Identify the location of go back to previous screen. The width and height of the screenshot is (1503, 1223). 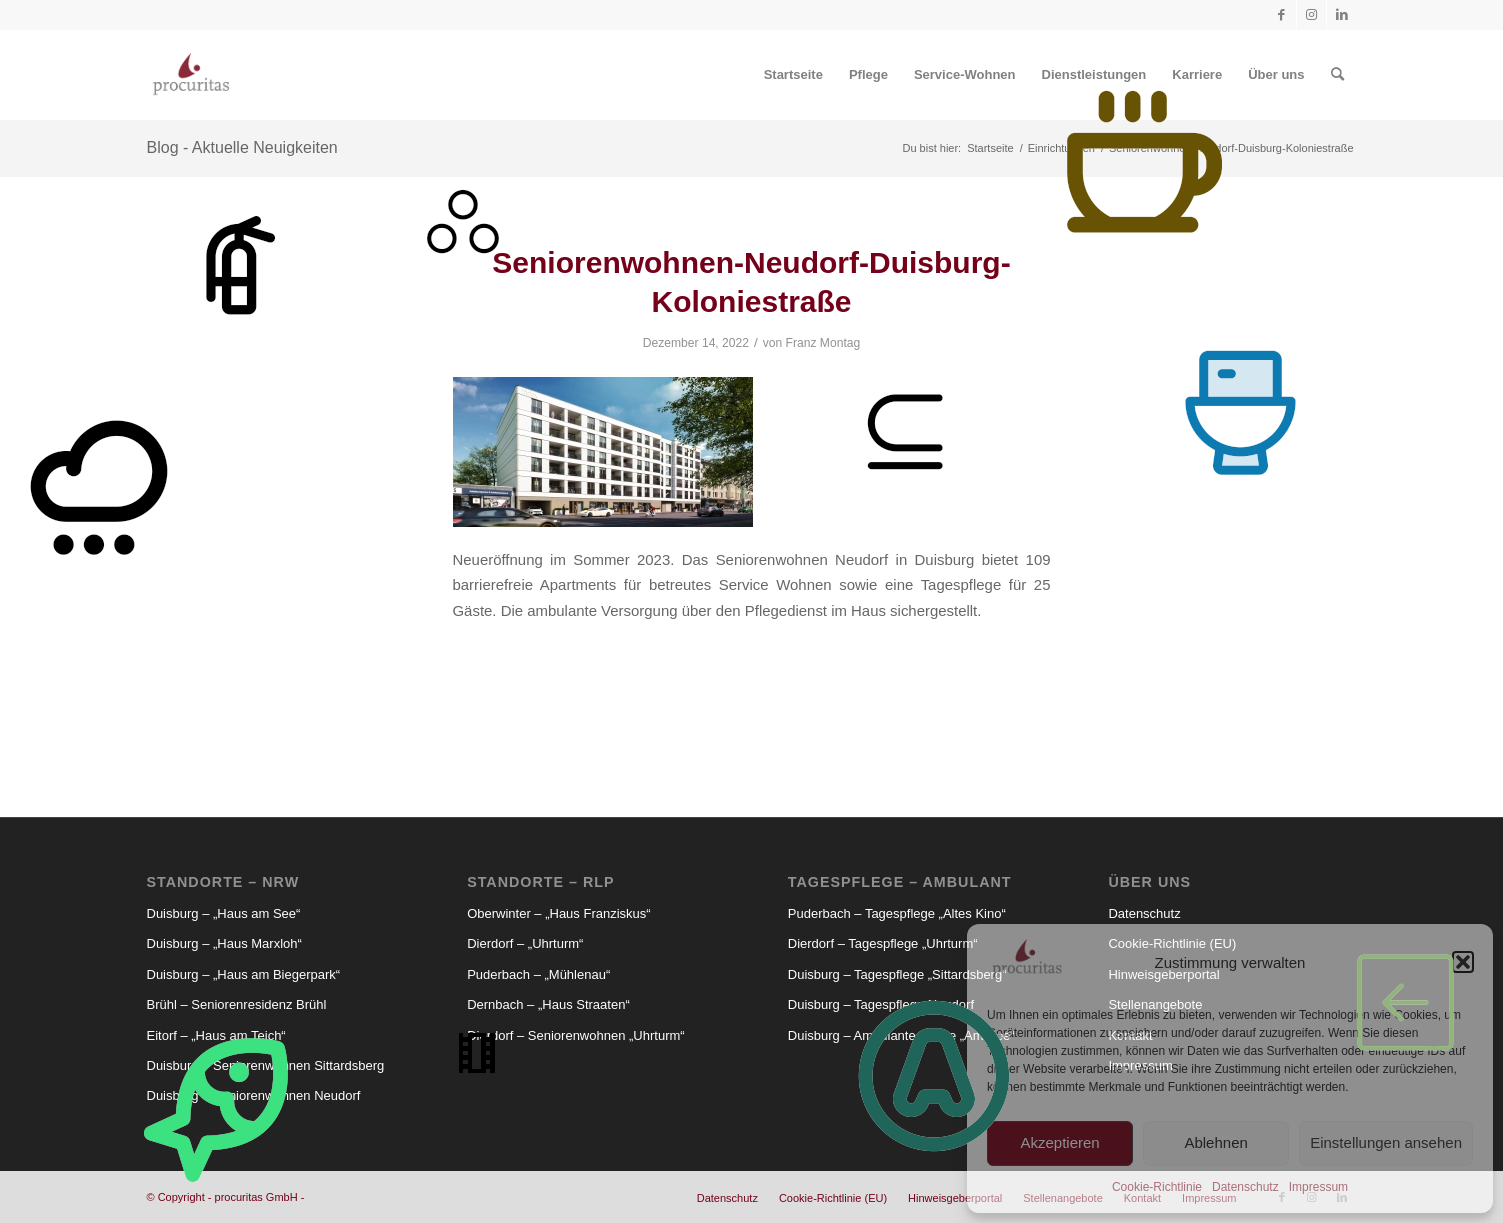
(1405, 1002).